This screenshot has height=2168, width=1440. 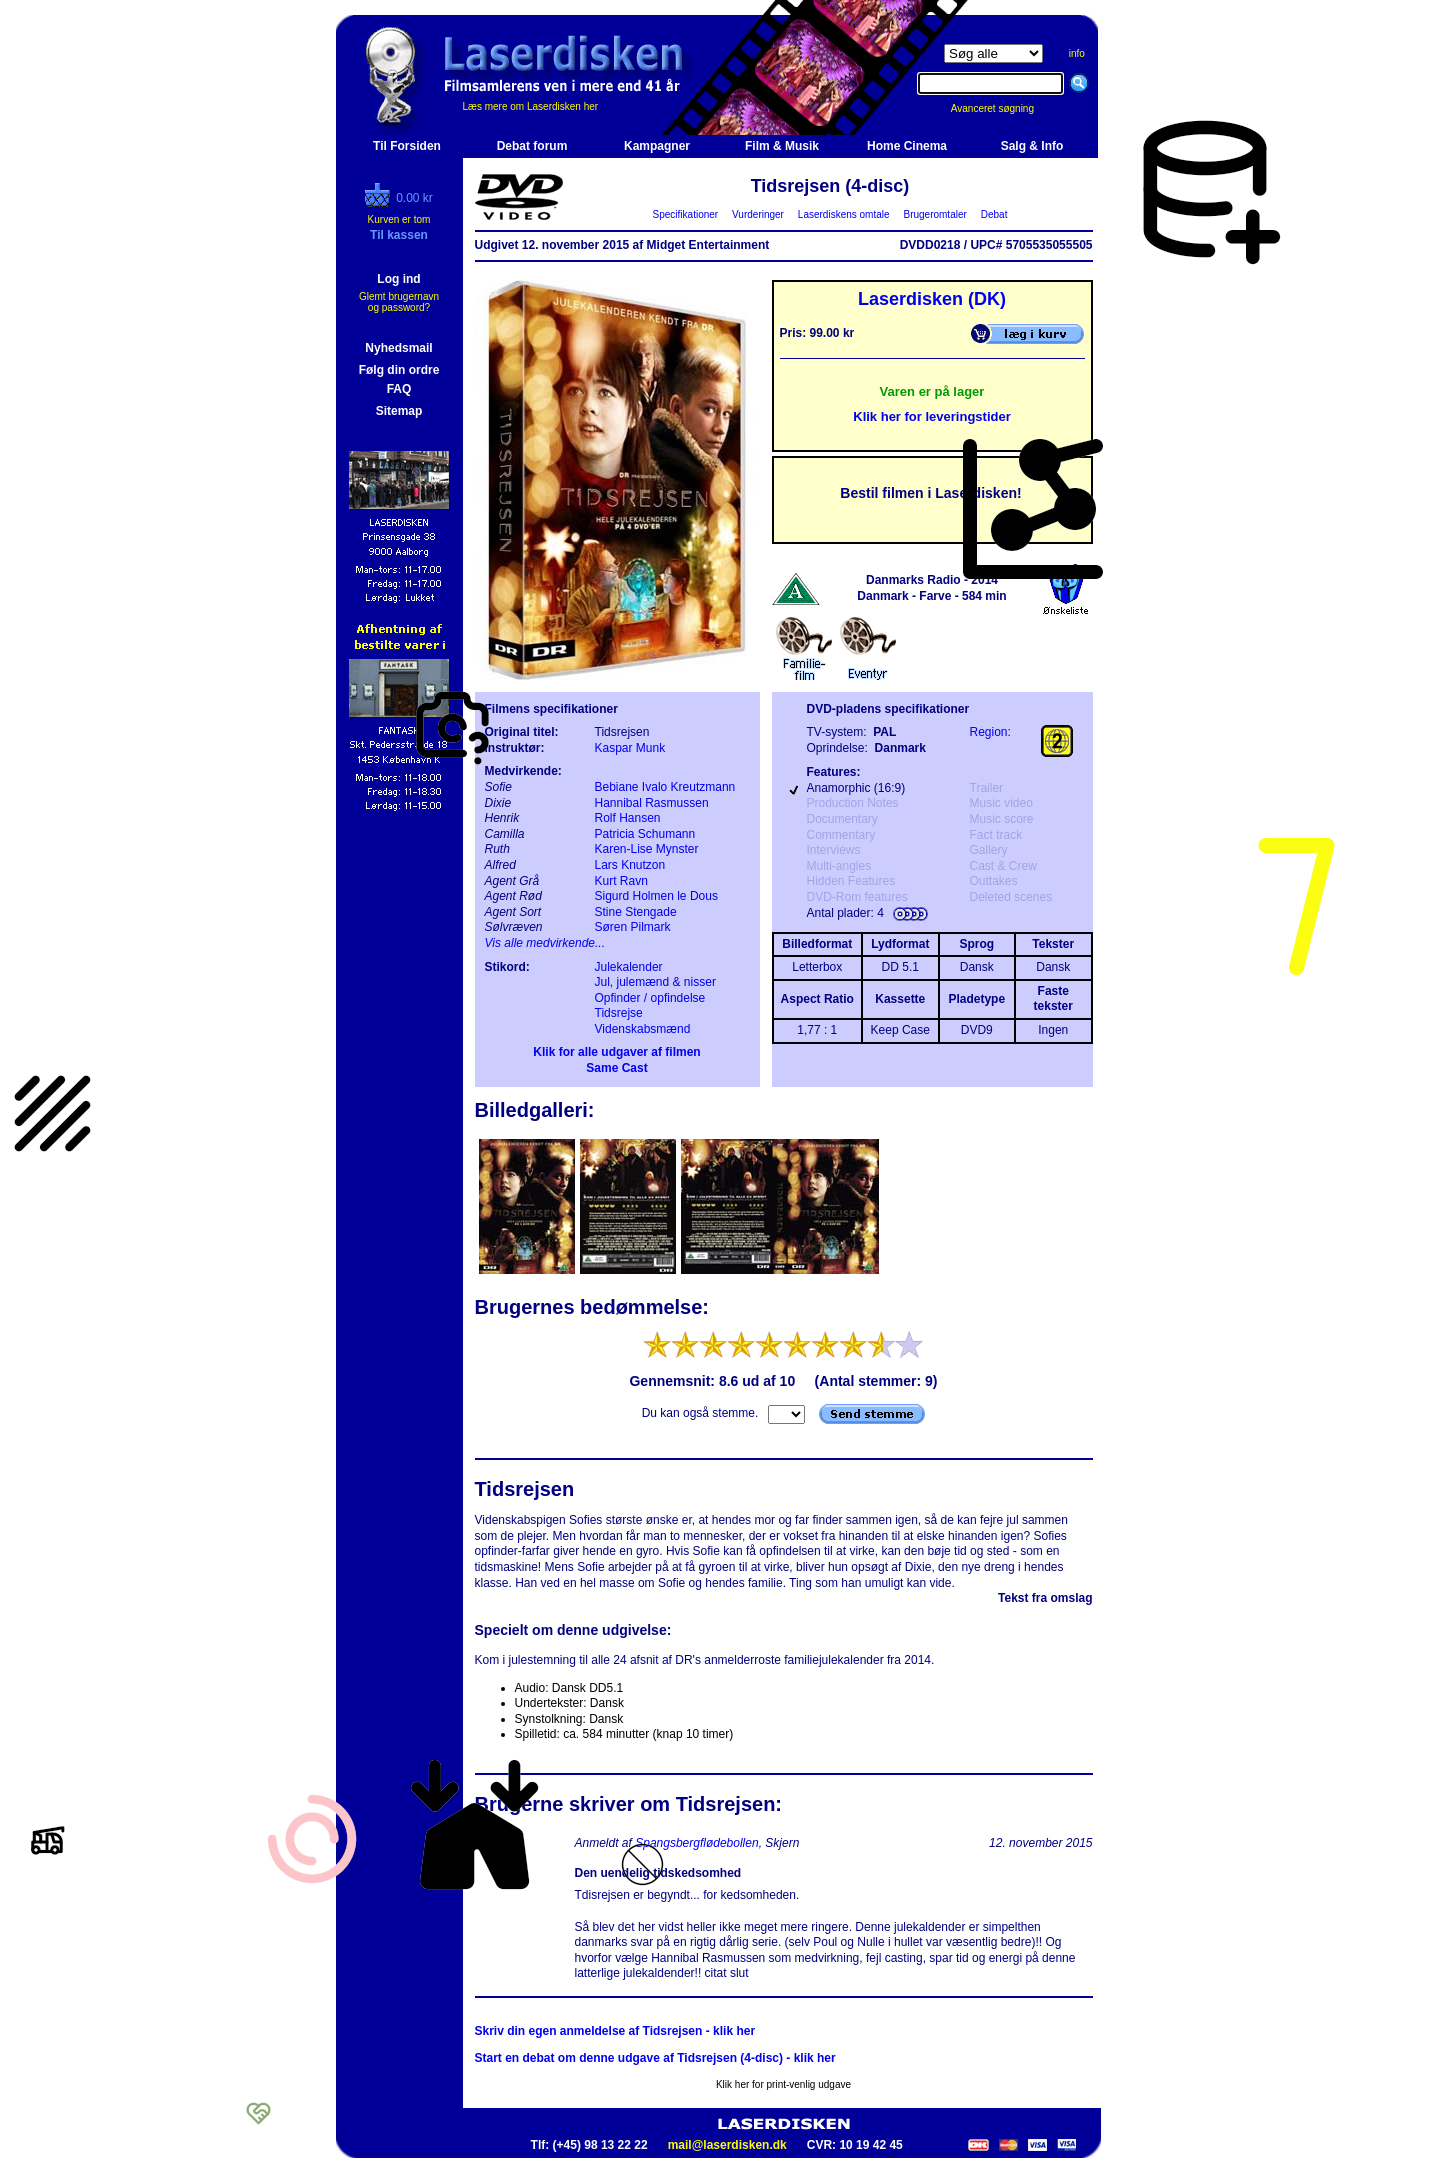 I want to click on add a new database, so click(x=1205, y=189).